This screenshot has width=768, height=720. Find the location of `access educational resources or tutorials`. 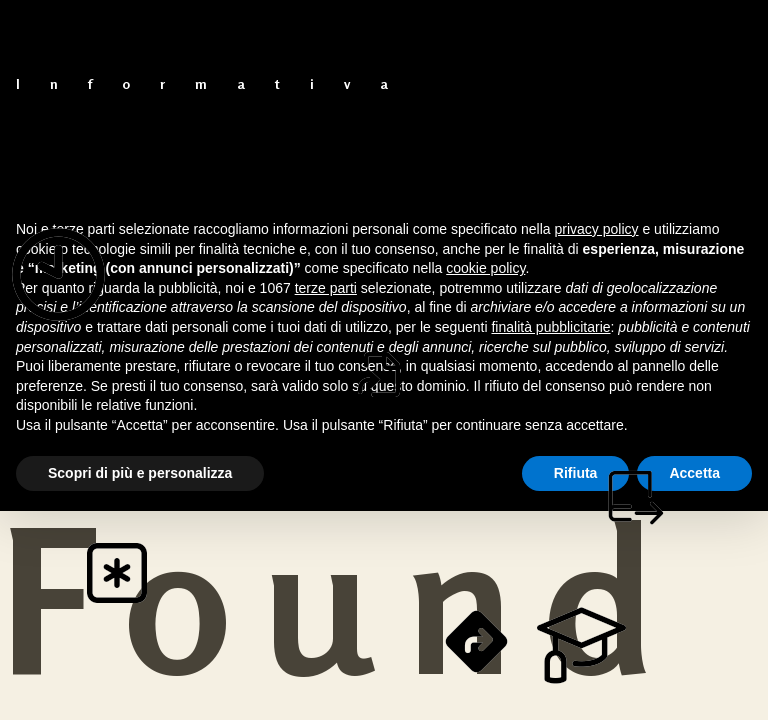

access educational resources or tutorials is located at coordinates (581, 644).